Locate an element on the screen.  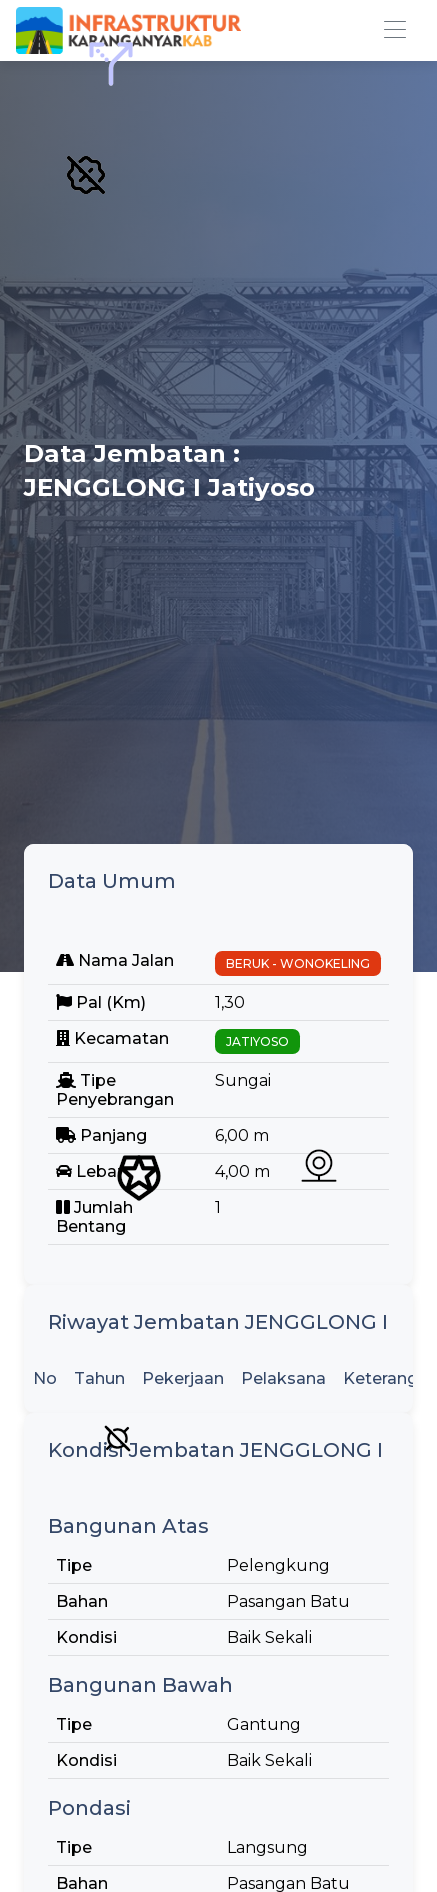
take alternate route to the right is located at coordinates (111, 64).